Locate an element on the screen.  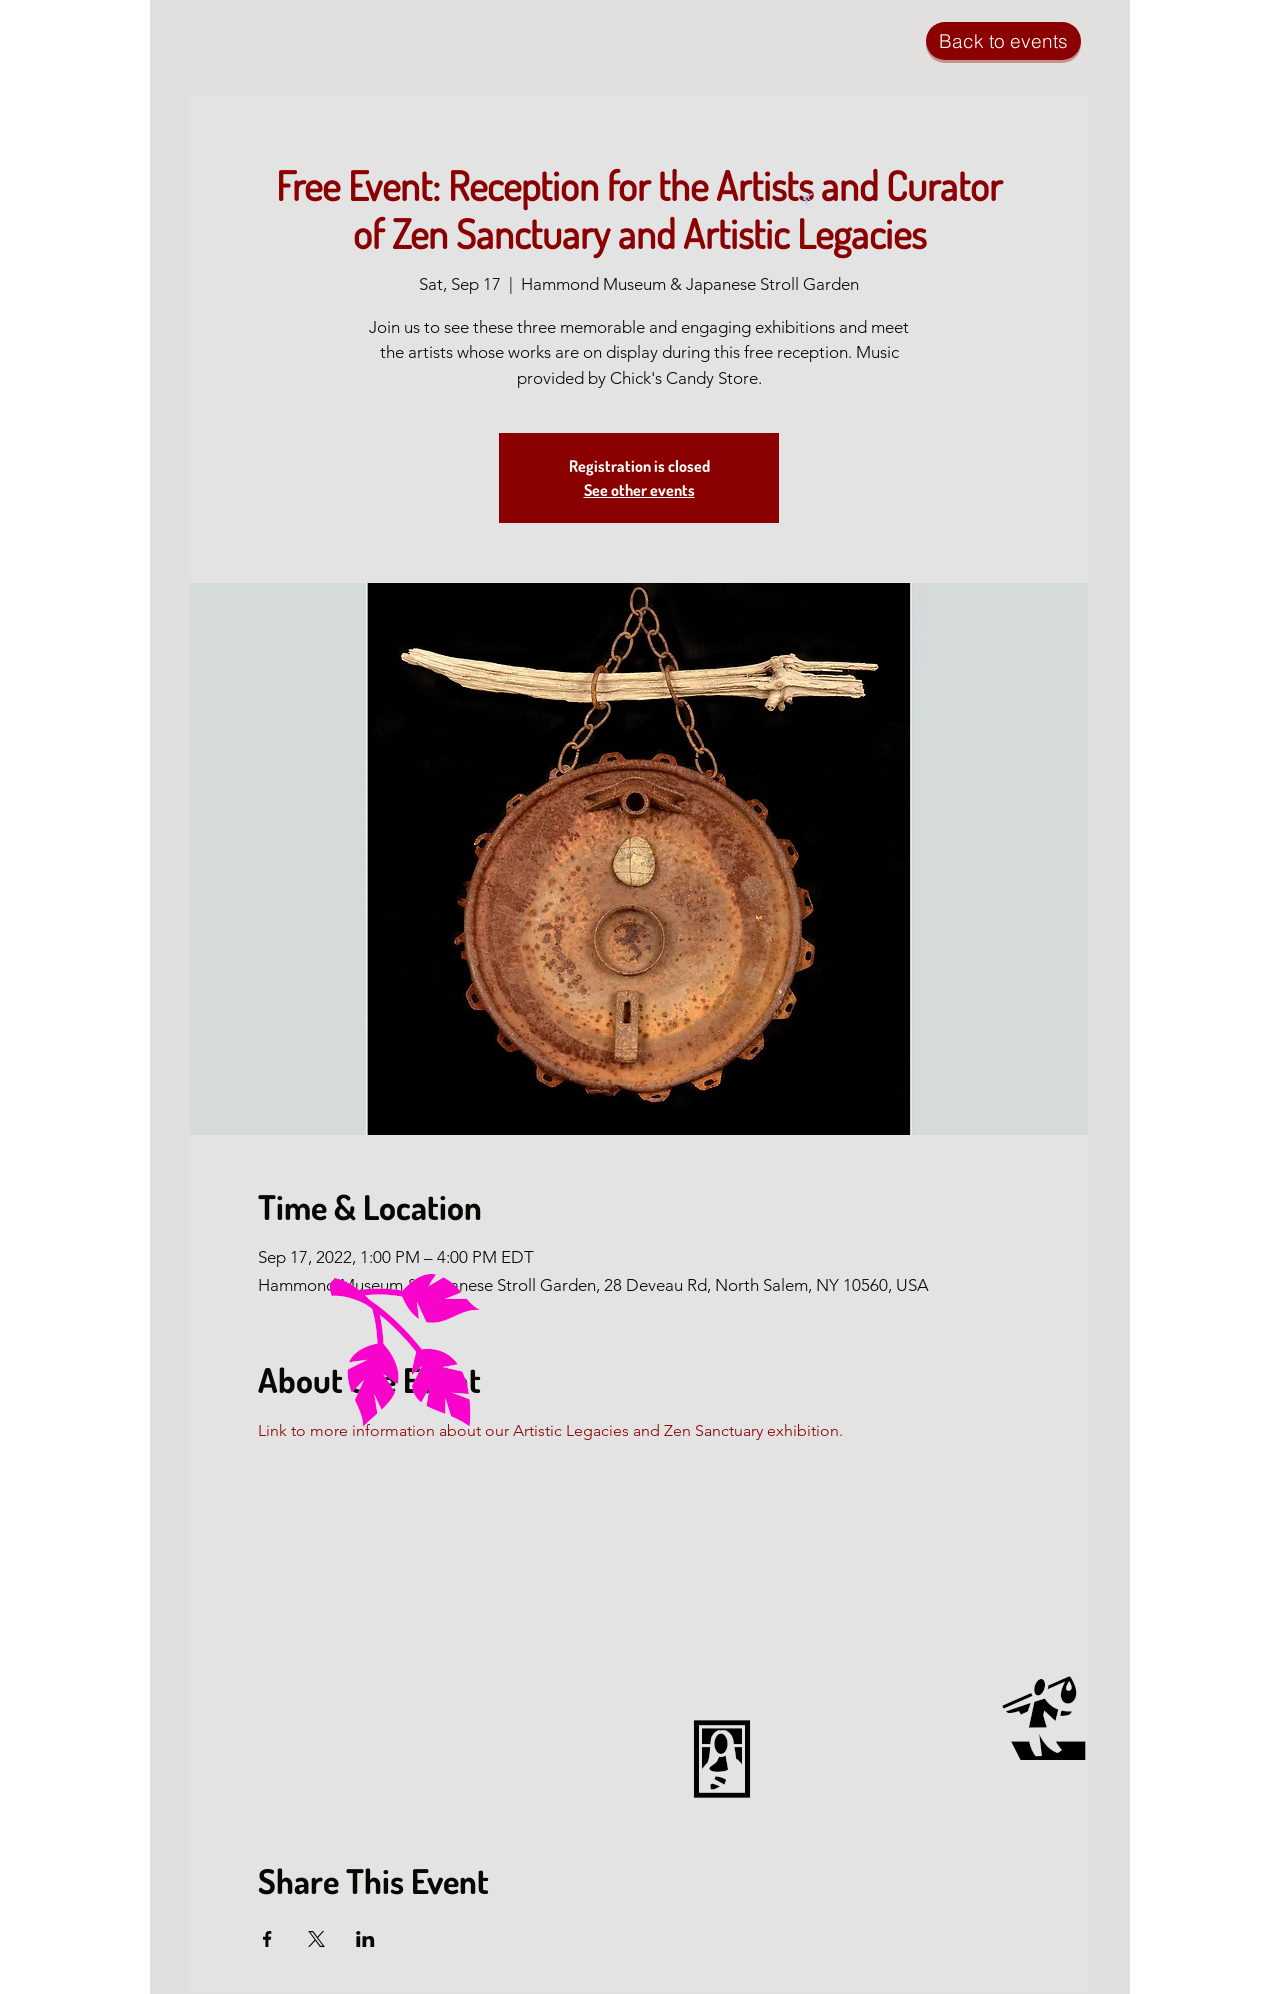
access skiing or winter sports activities is located at coordinates (805, 200).